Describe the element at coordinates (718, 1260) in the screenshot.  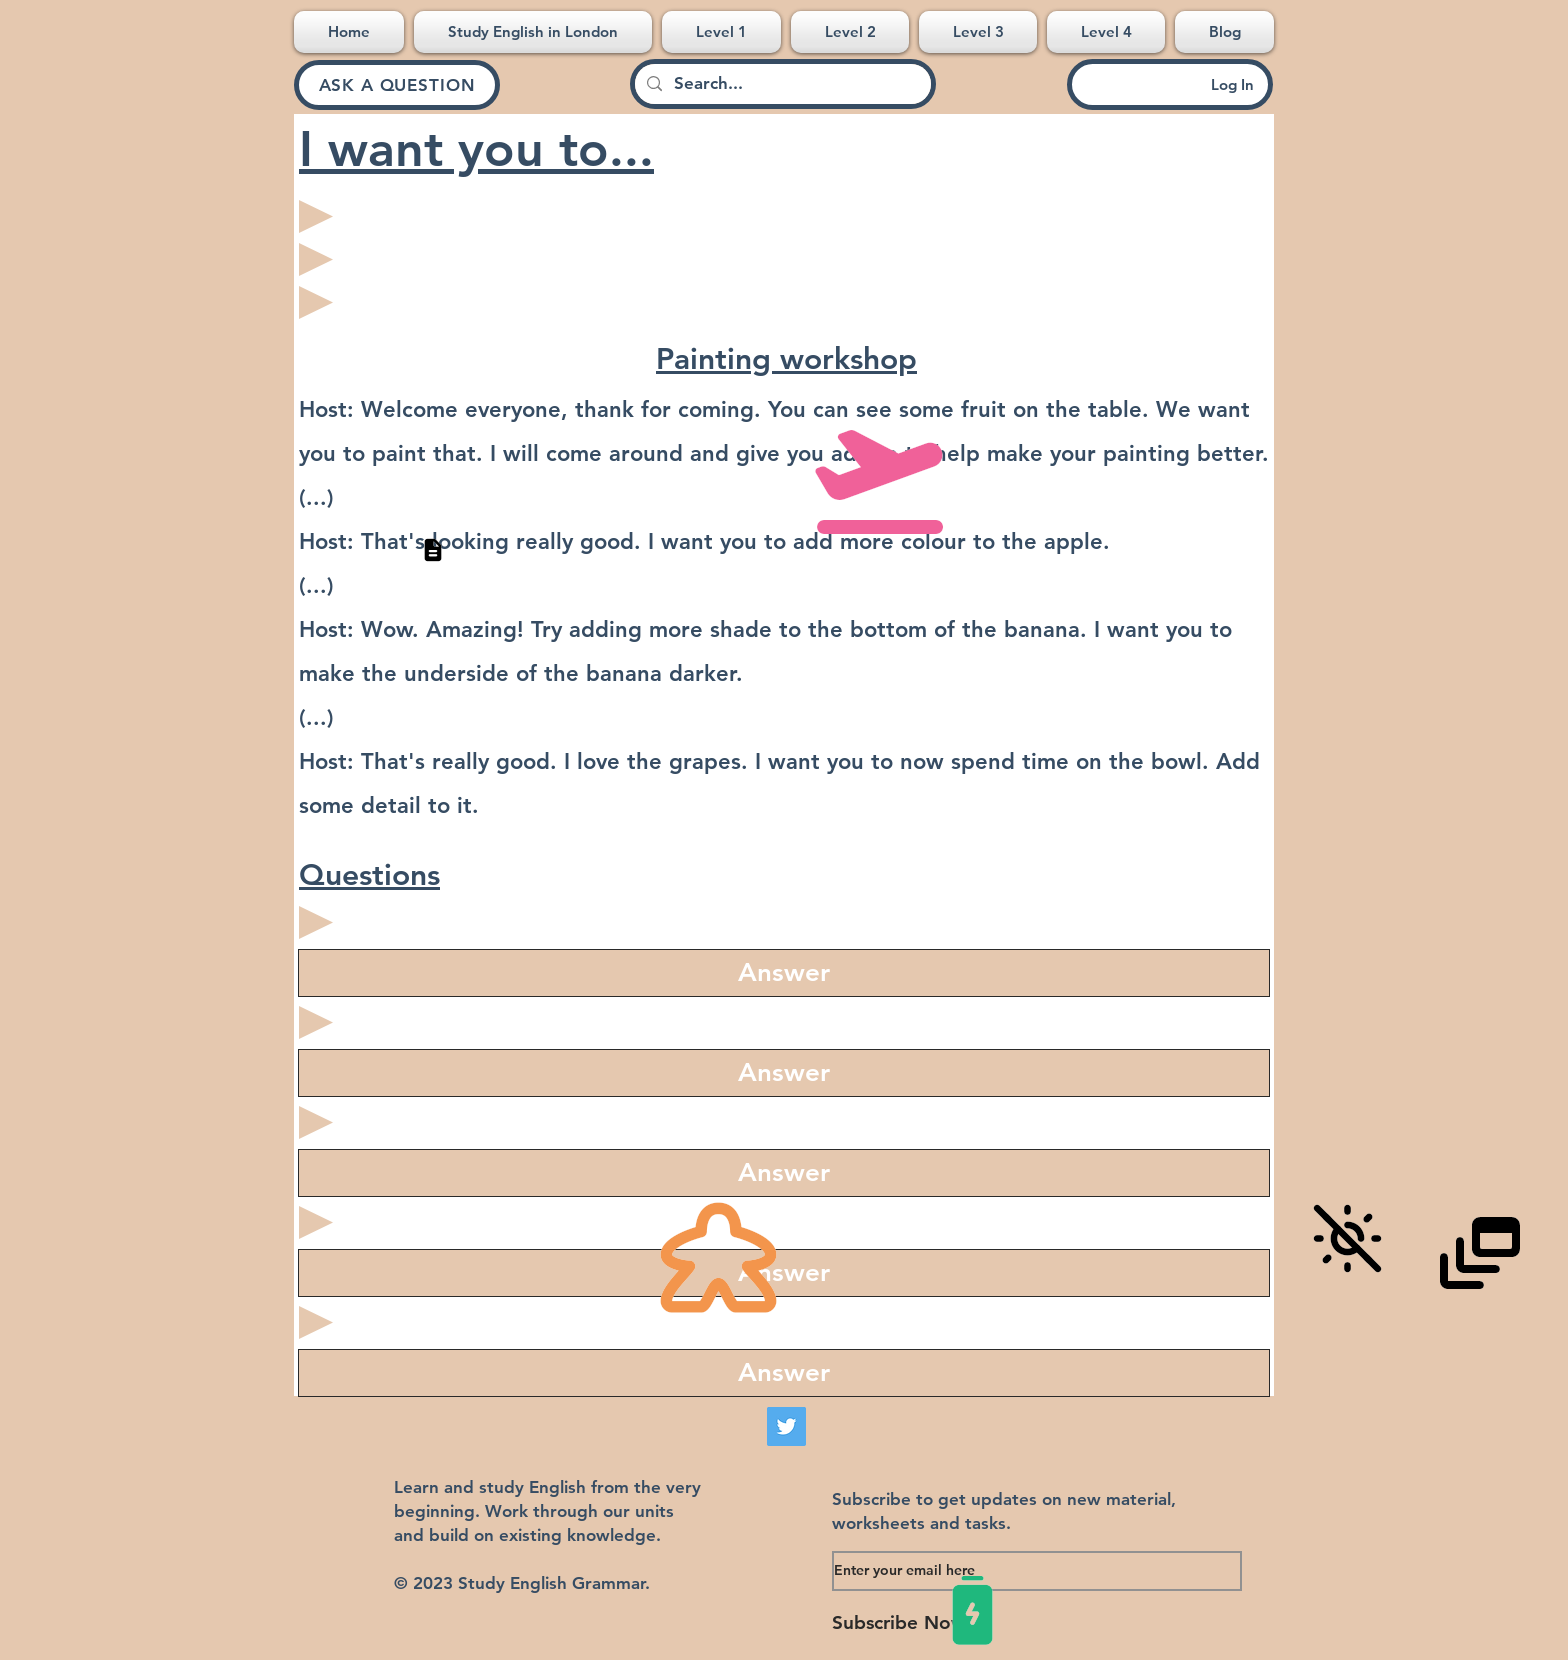
I see `access board game or tabletop gaming features` at that location.